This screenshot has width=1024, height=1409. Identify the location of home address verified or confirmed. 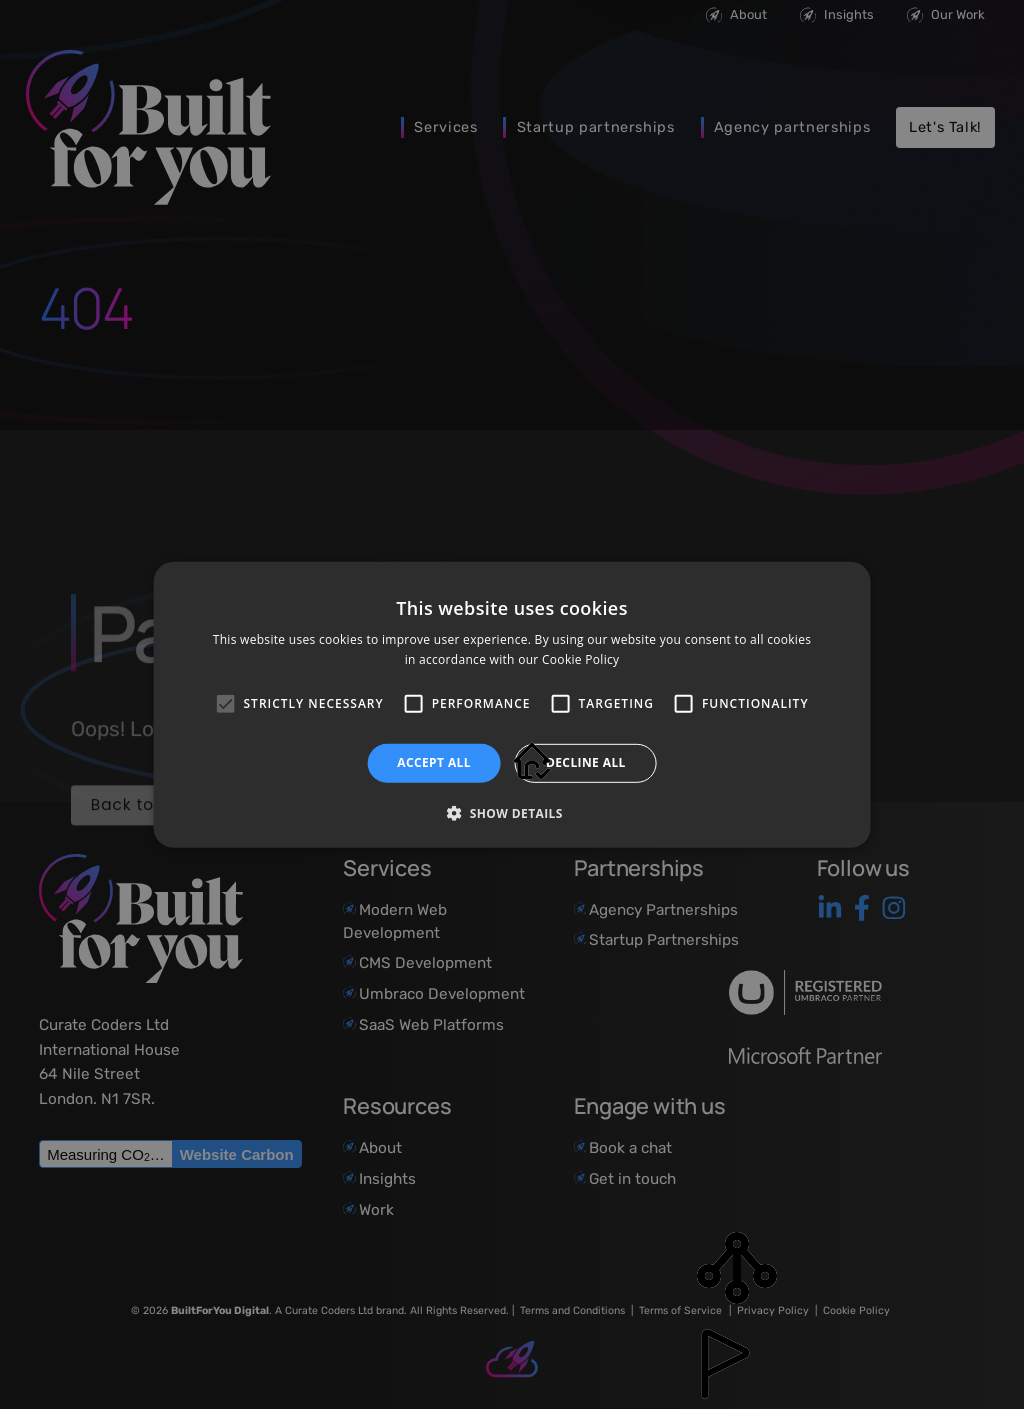
(532, 761).